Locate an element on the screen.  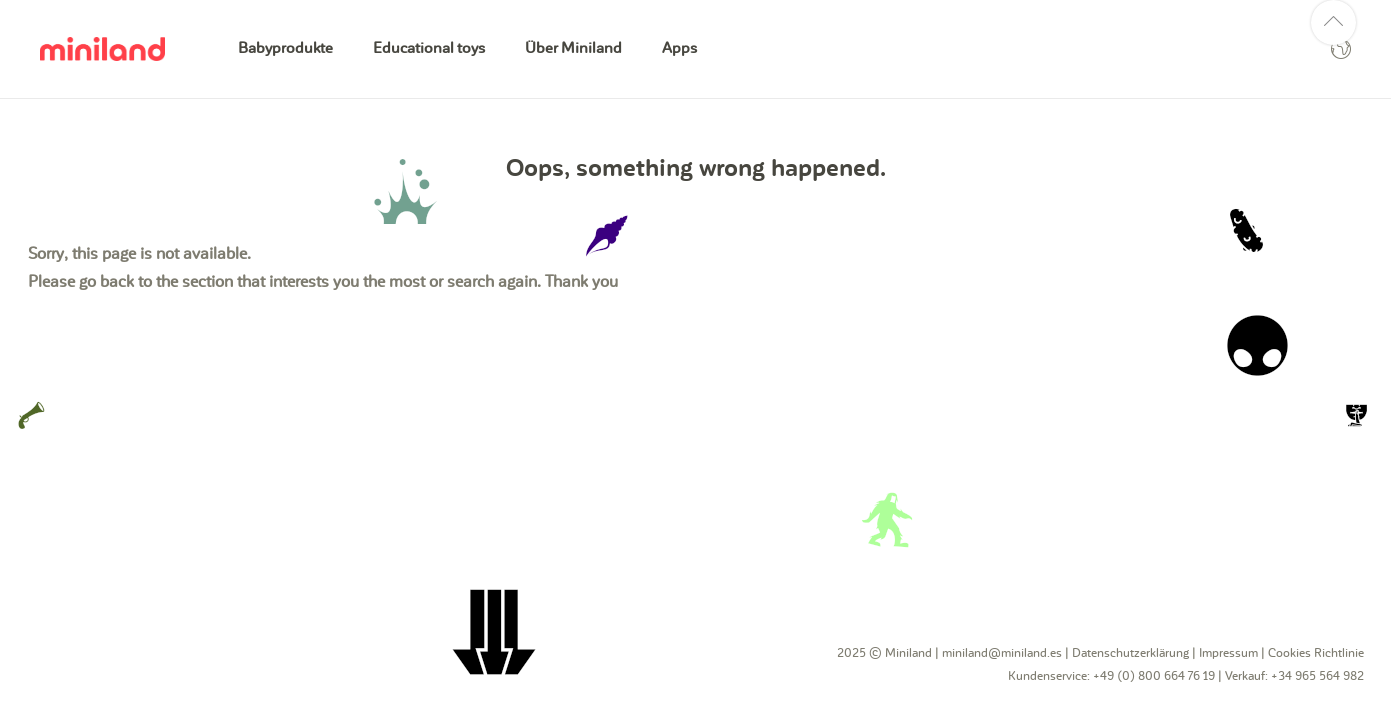
decorative shell item in a game inventory is located at coordinates (606, 235).